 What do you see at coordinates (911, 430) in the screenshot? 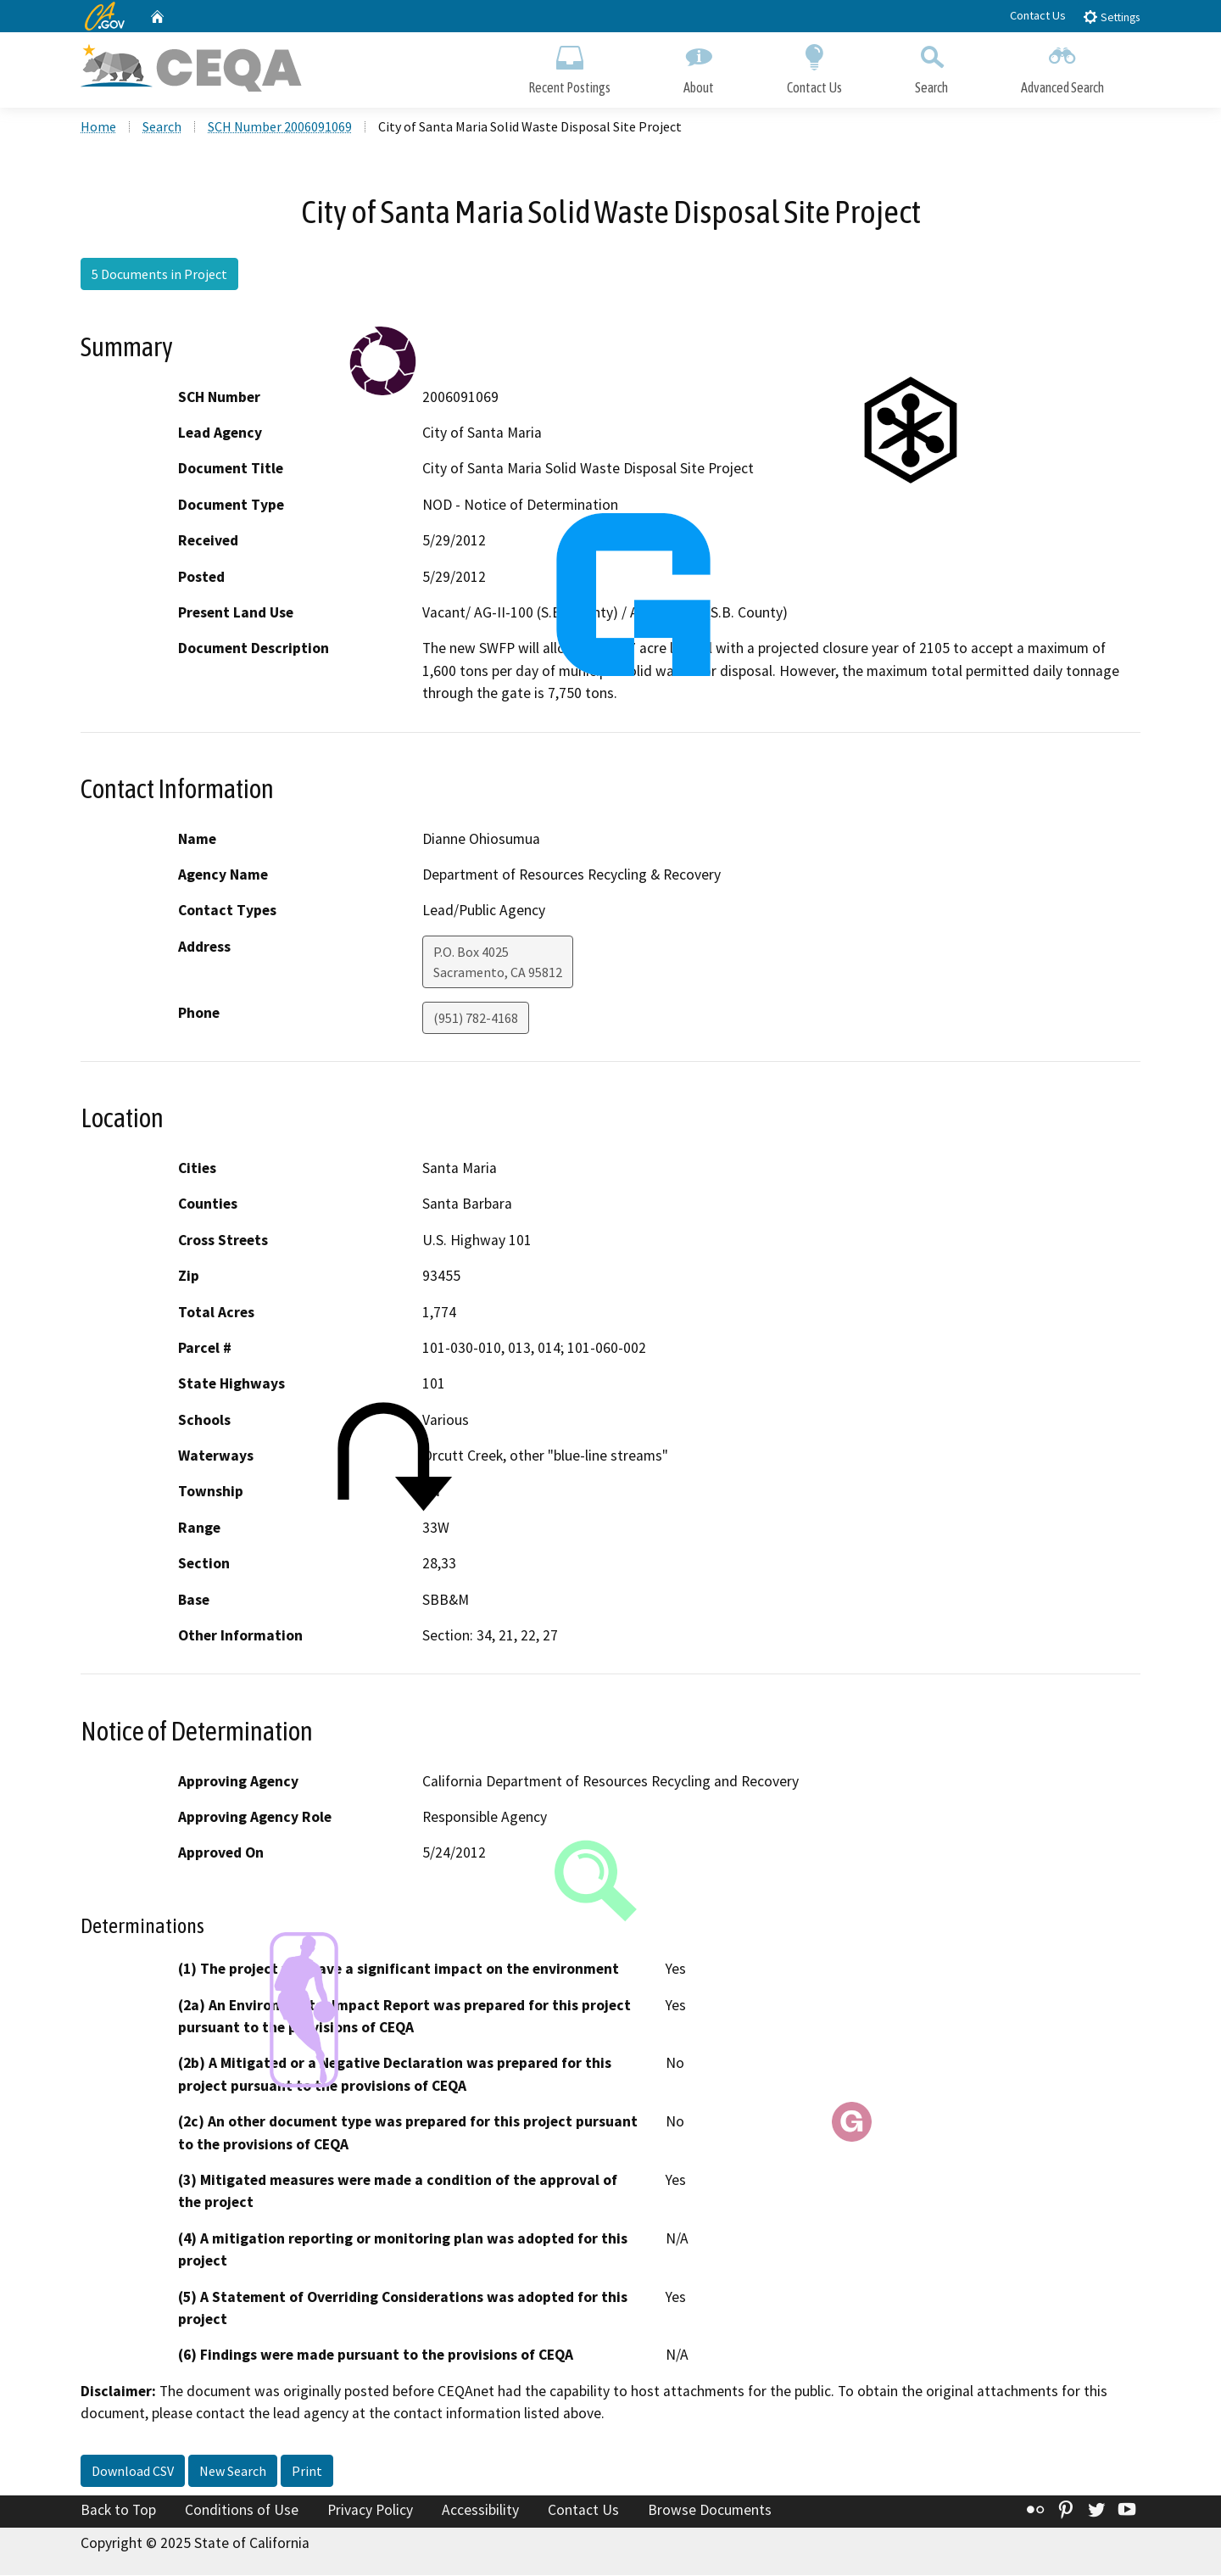
I see `legacy games logo` at bounding box center [911, 430].